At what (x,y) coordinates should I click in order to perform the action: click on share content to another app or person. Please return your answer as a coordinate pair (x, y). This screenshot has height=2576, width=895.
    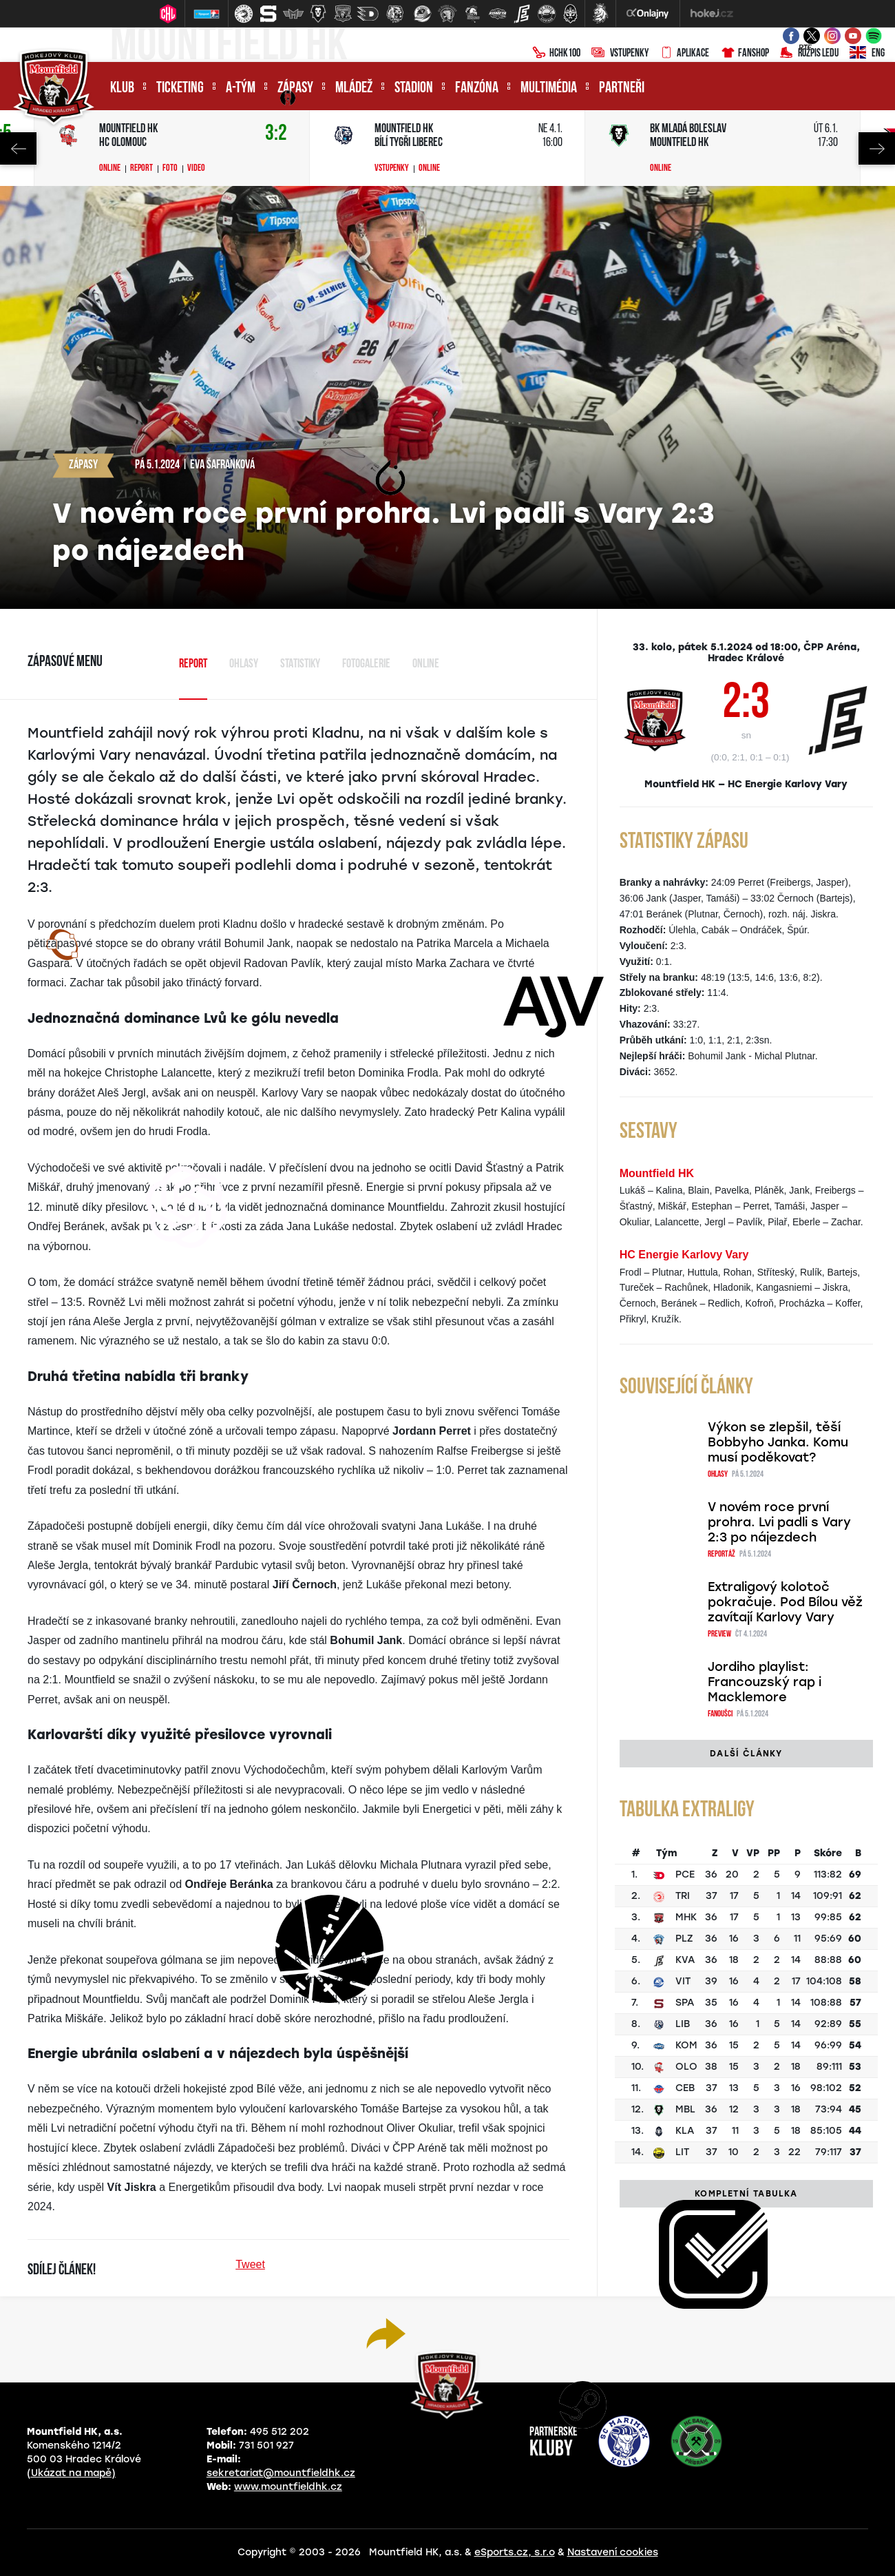
    Looking at the image, I should click on (384, 2336).